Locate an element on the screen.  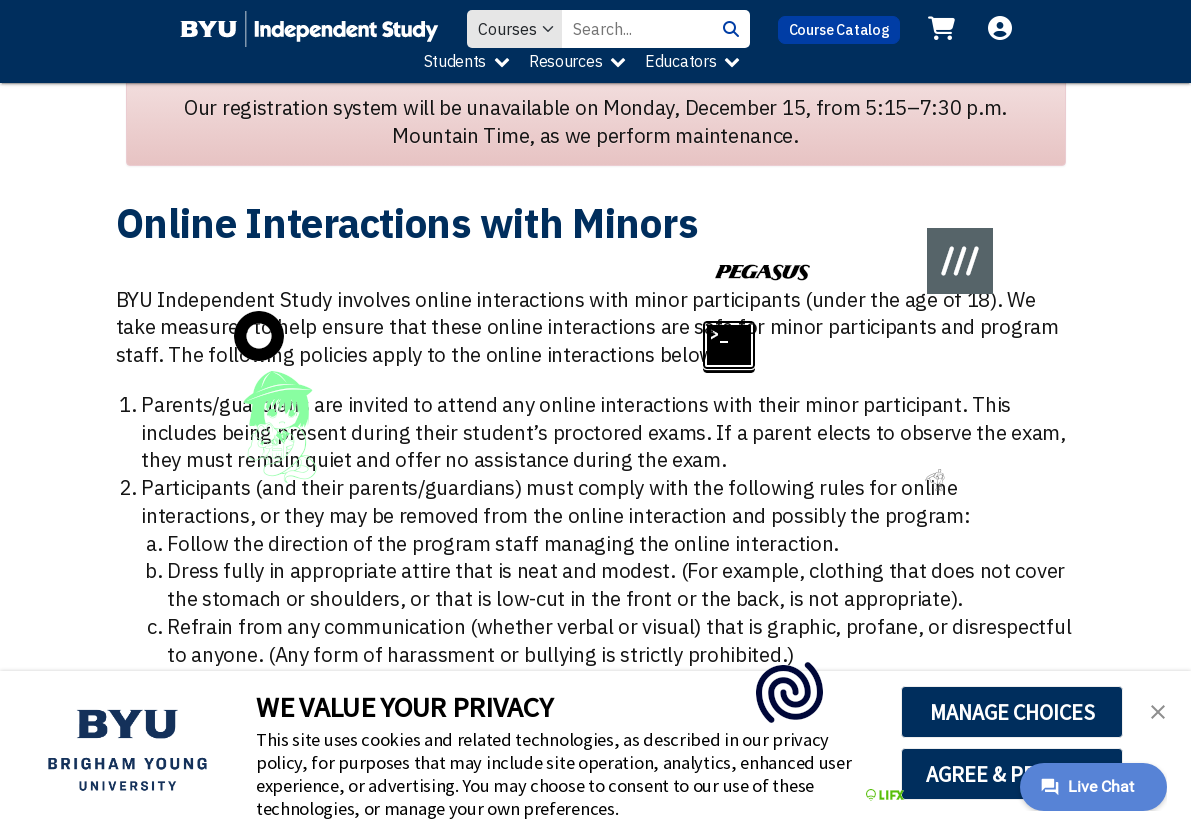
open the what3words location app is located at coordinates (960, 261).